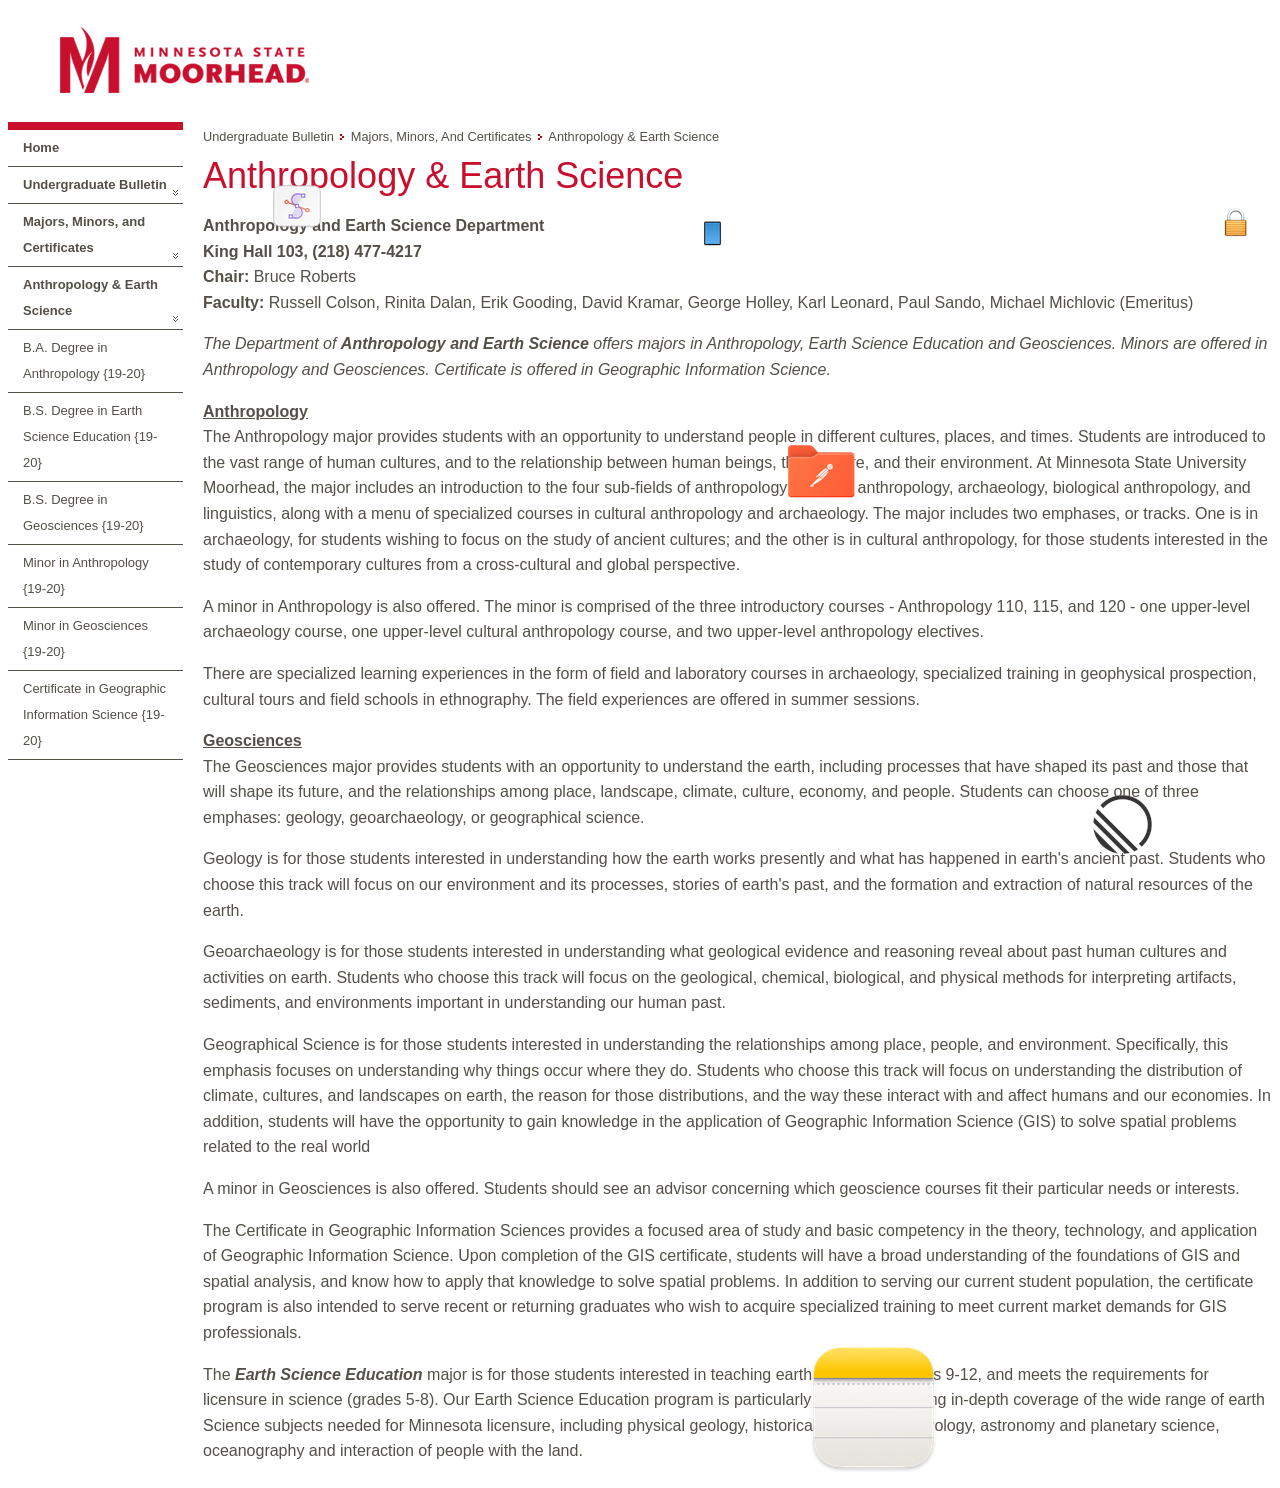 This screenshot has width=1280, height=1488. I want to click on open the notes app, so click(873, 1407).